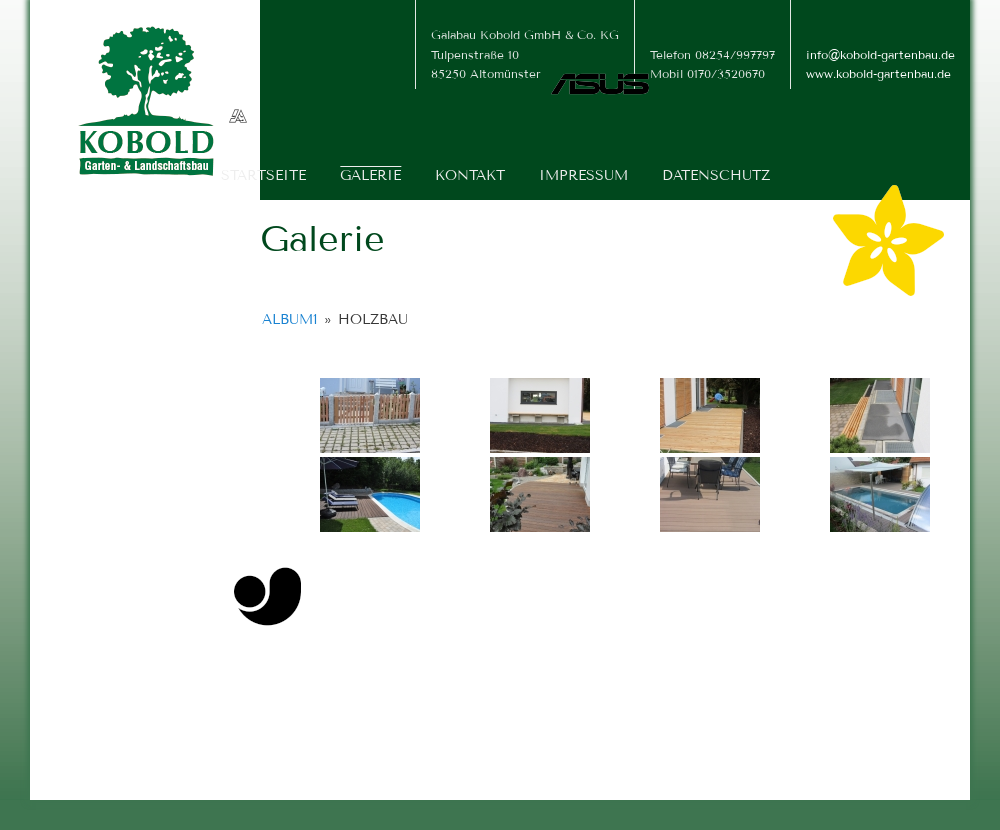 The width and height of the screenshot is (1000, 830). I want to click on visit the Adafruit website or store, so click(888, 240).